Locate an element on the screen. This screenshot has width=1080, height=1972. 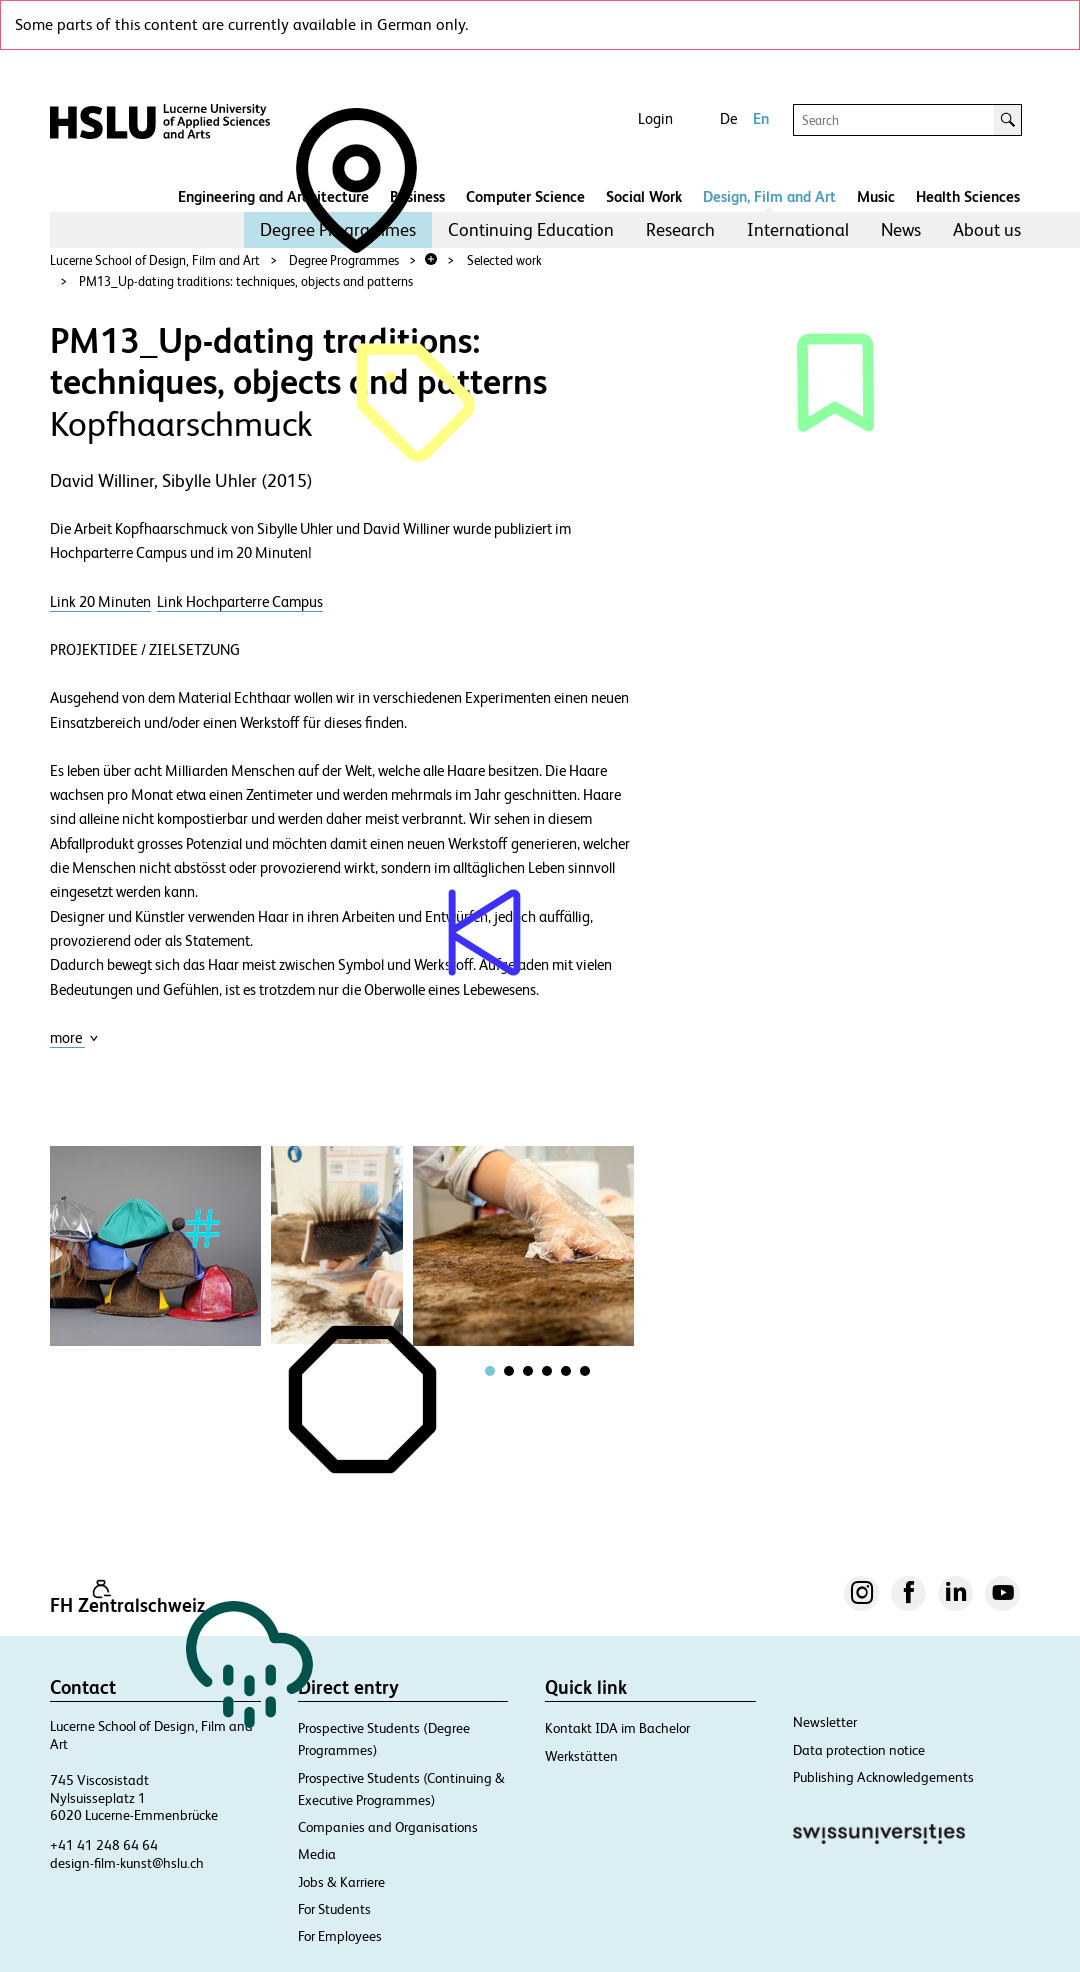
deduct funds or reduce balance is located at coordinates (101, 1589).